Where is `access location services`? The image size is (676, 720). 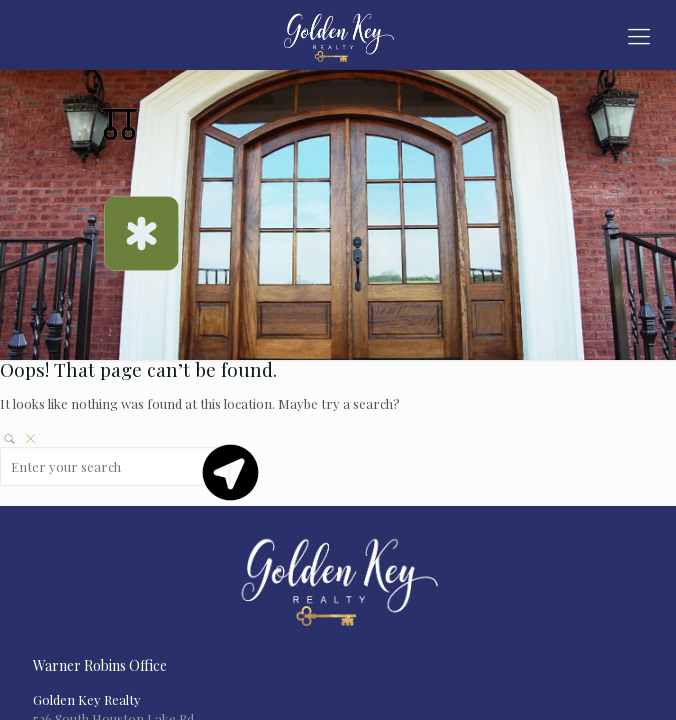
access location services is located at coordinates (230, 472).